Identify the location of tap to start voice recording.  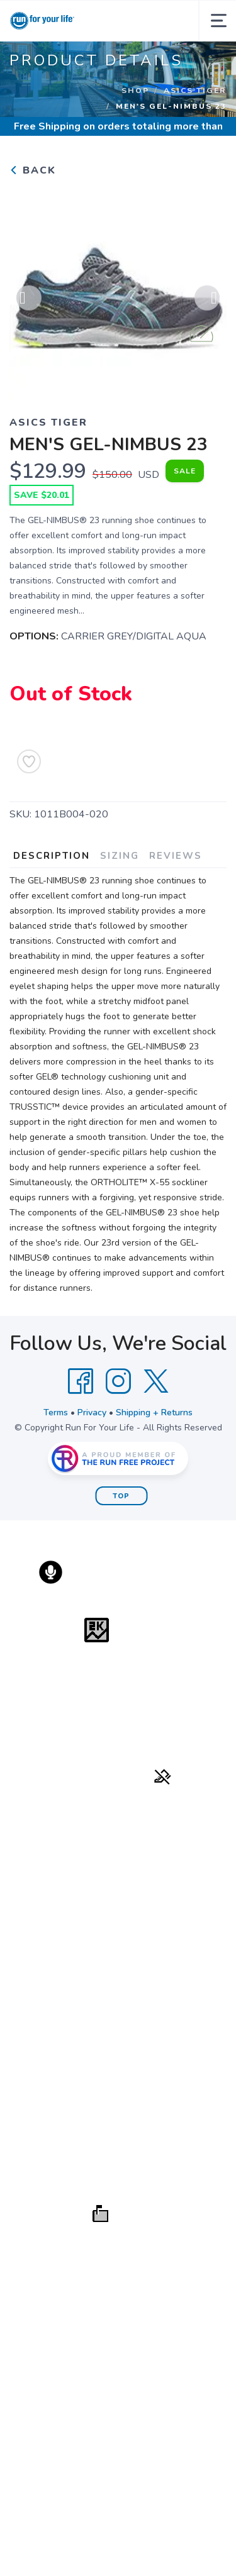
(50, 1572).